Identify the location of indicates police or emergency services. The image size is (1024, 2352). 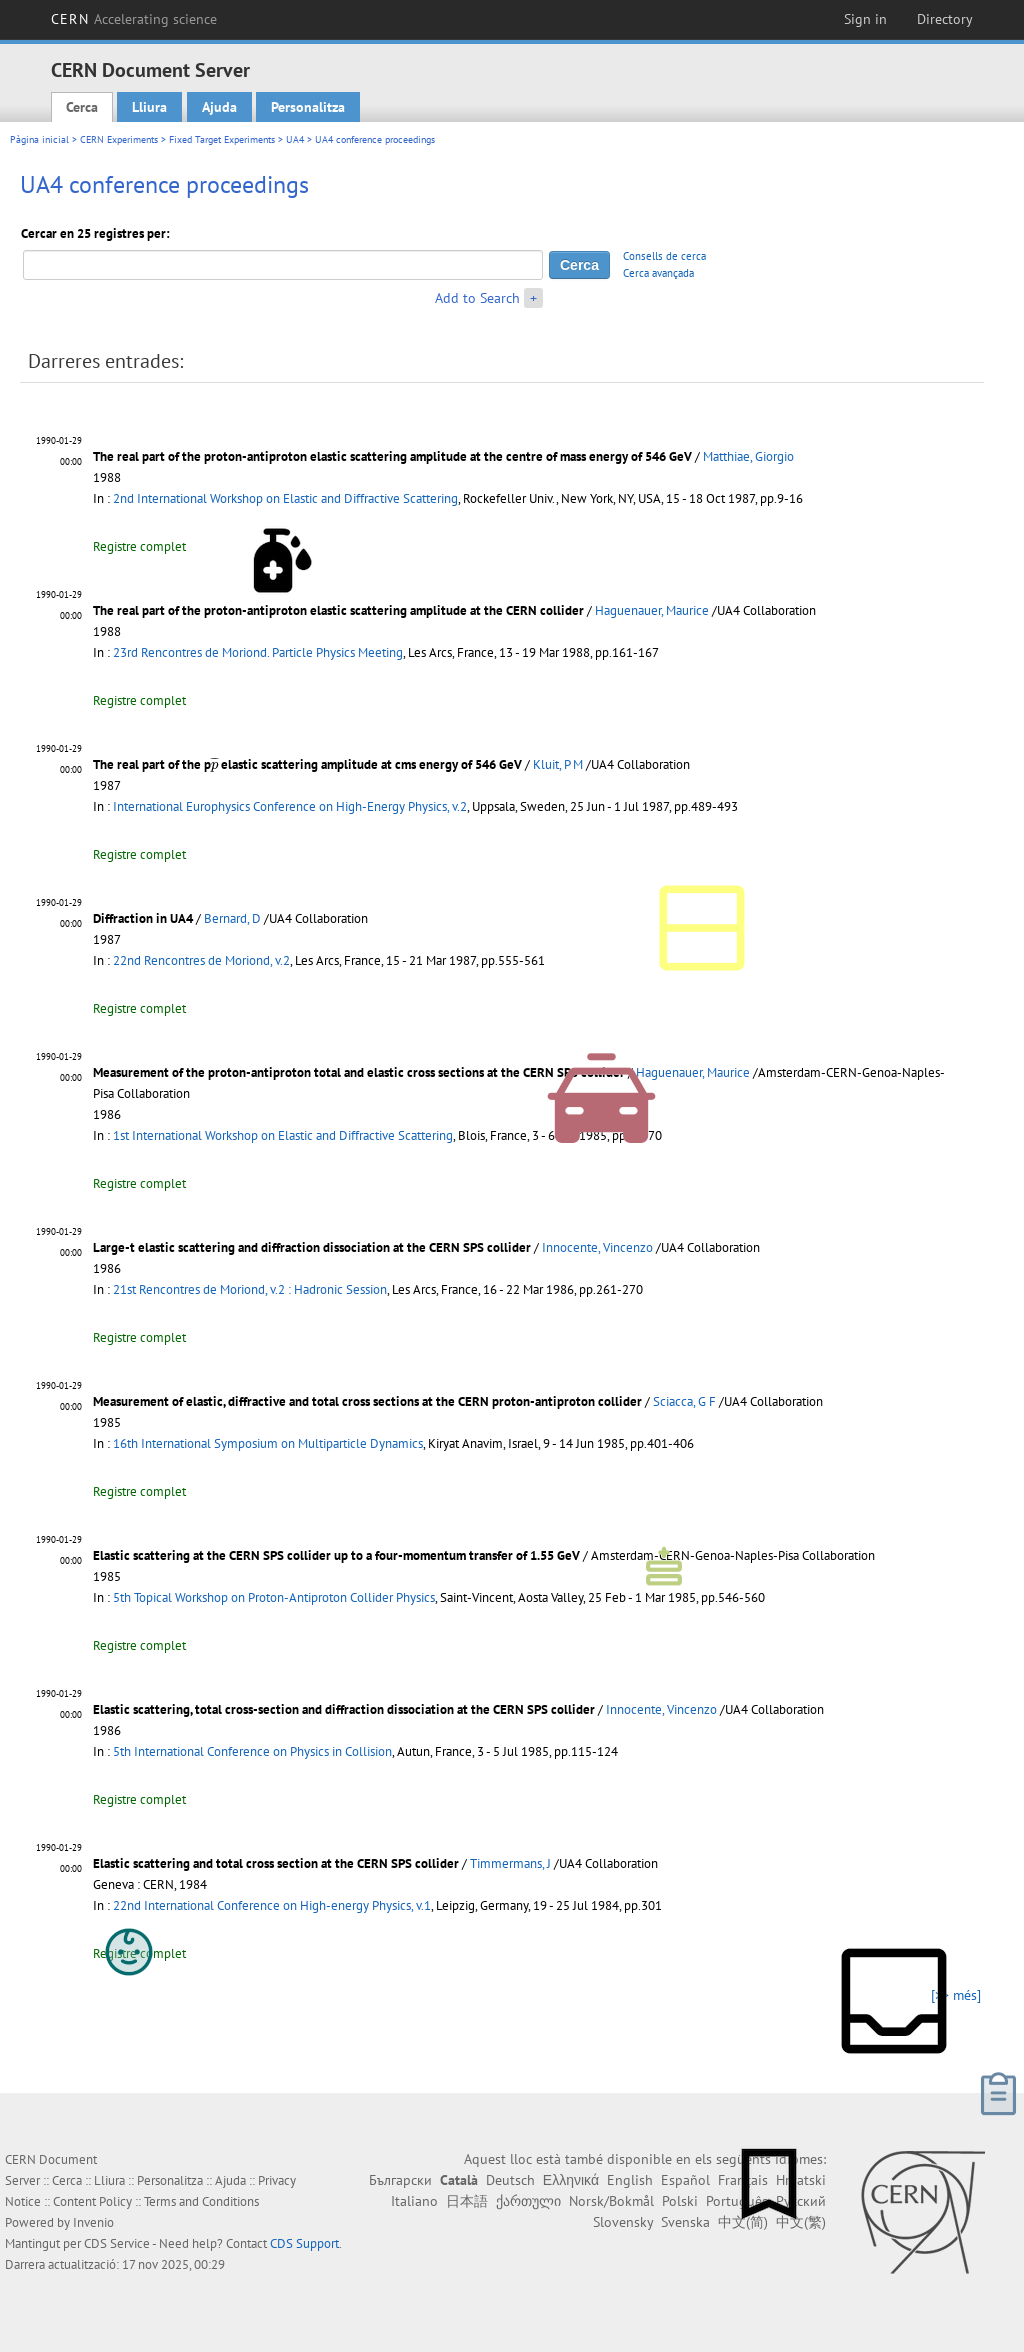
(601, 1103).